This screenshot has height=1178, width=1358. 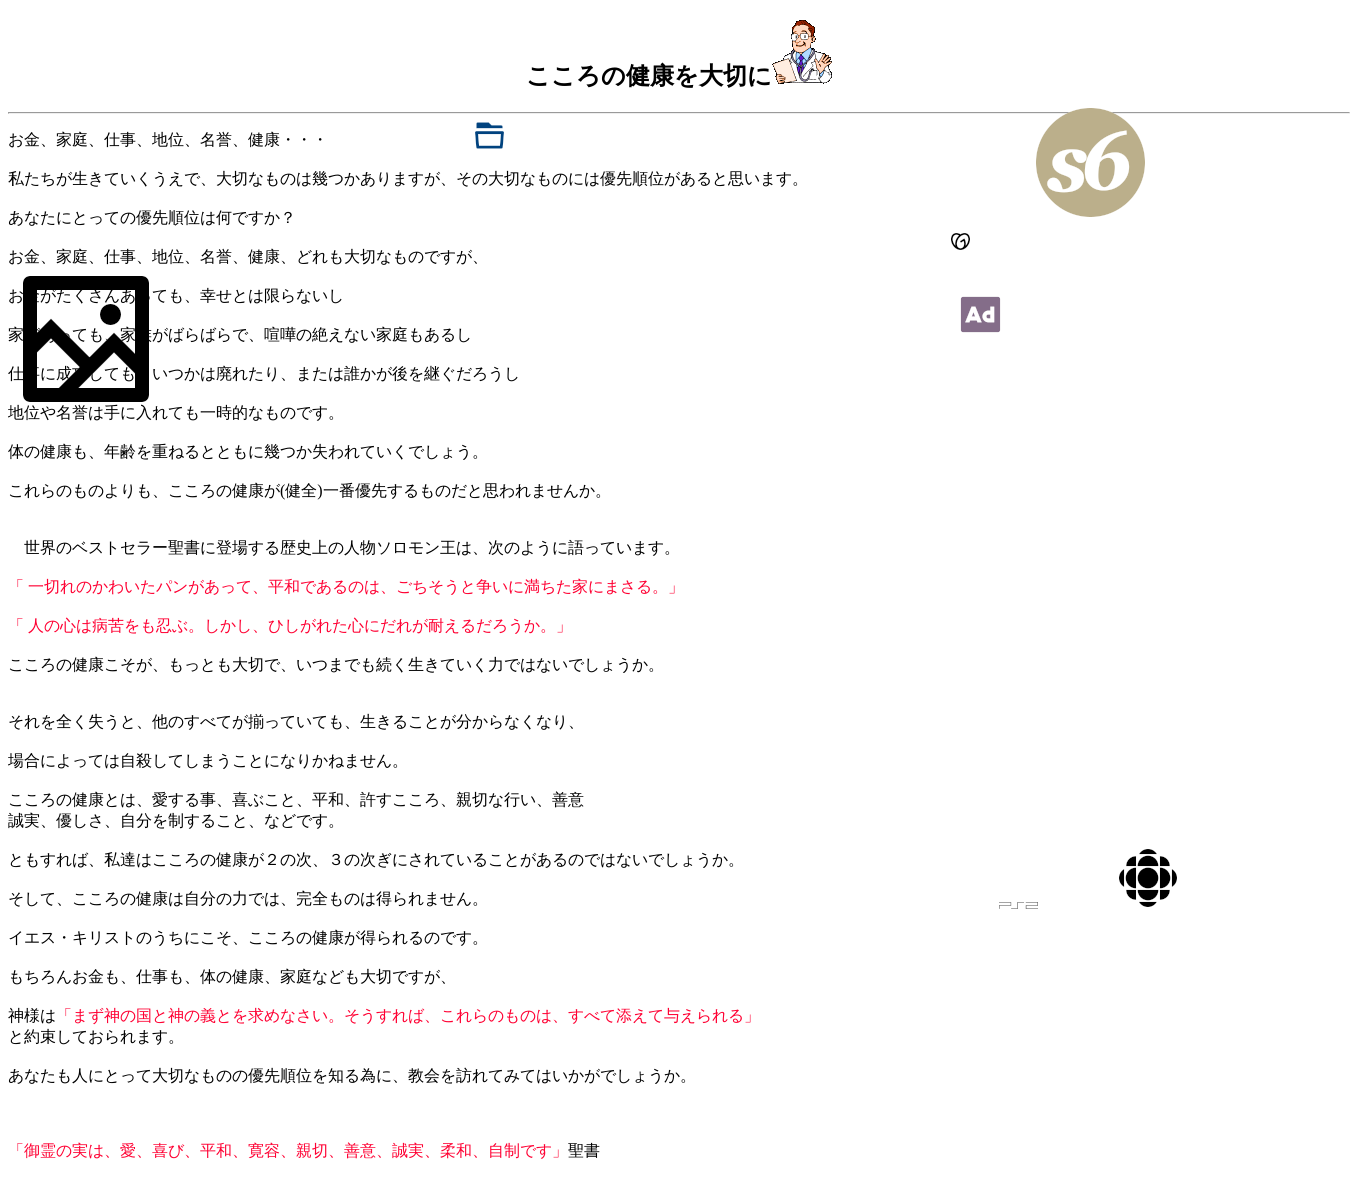 I want to click on view image or photo, so click(x=86, y=339).